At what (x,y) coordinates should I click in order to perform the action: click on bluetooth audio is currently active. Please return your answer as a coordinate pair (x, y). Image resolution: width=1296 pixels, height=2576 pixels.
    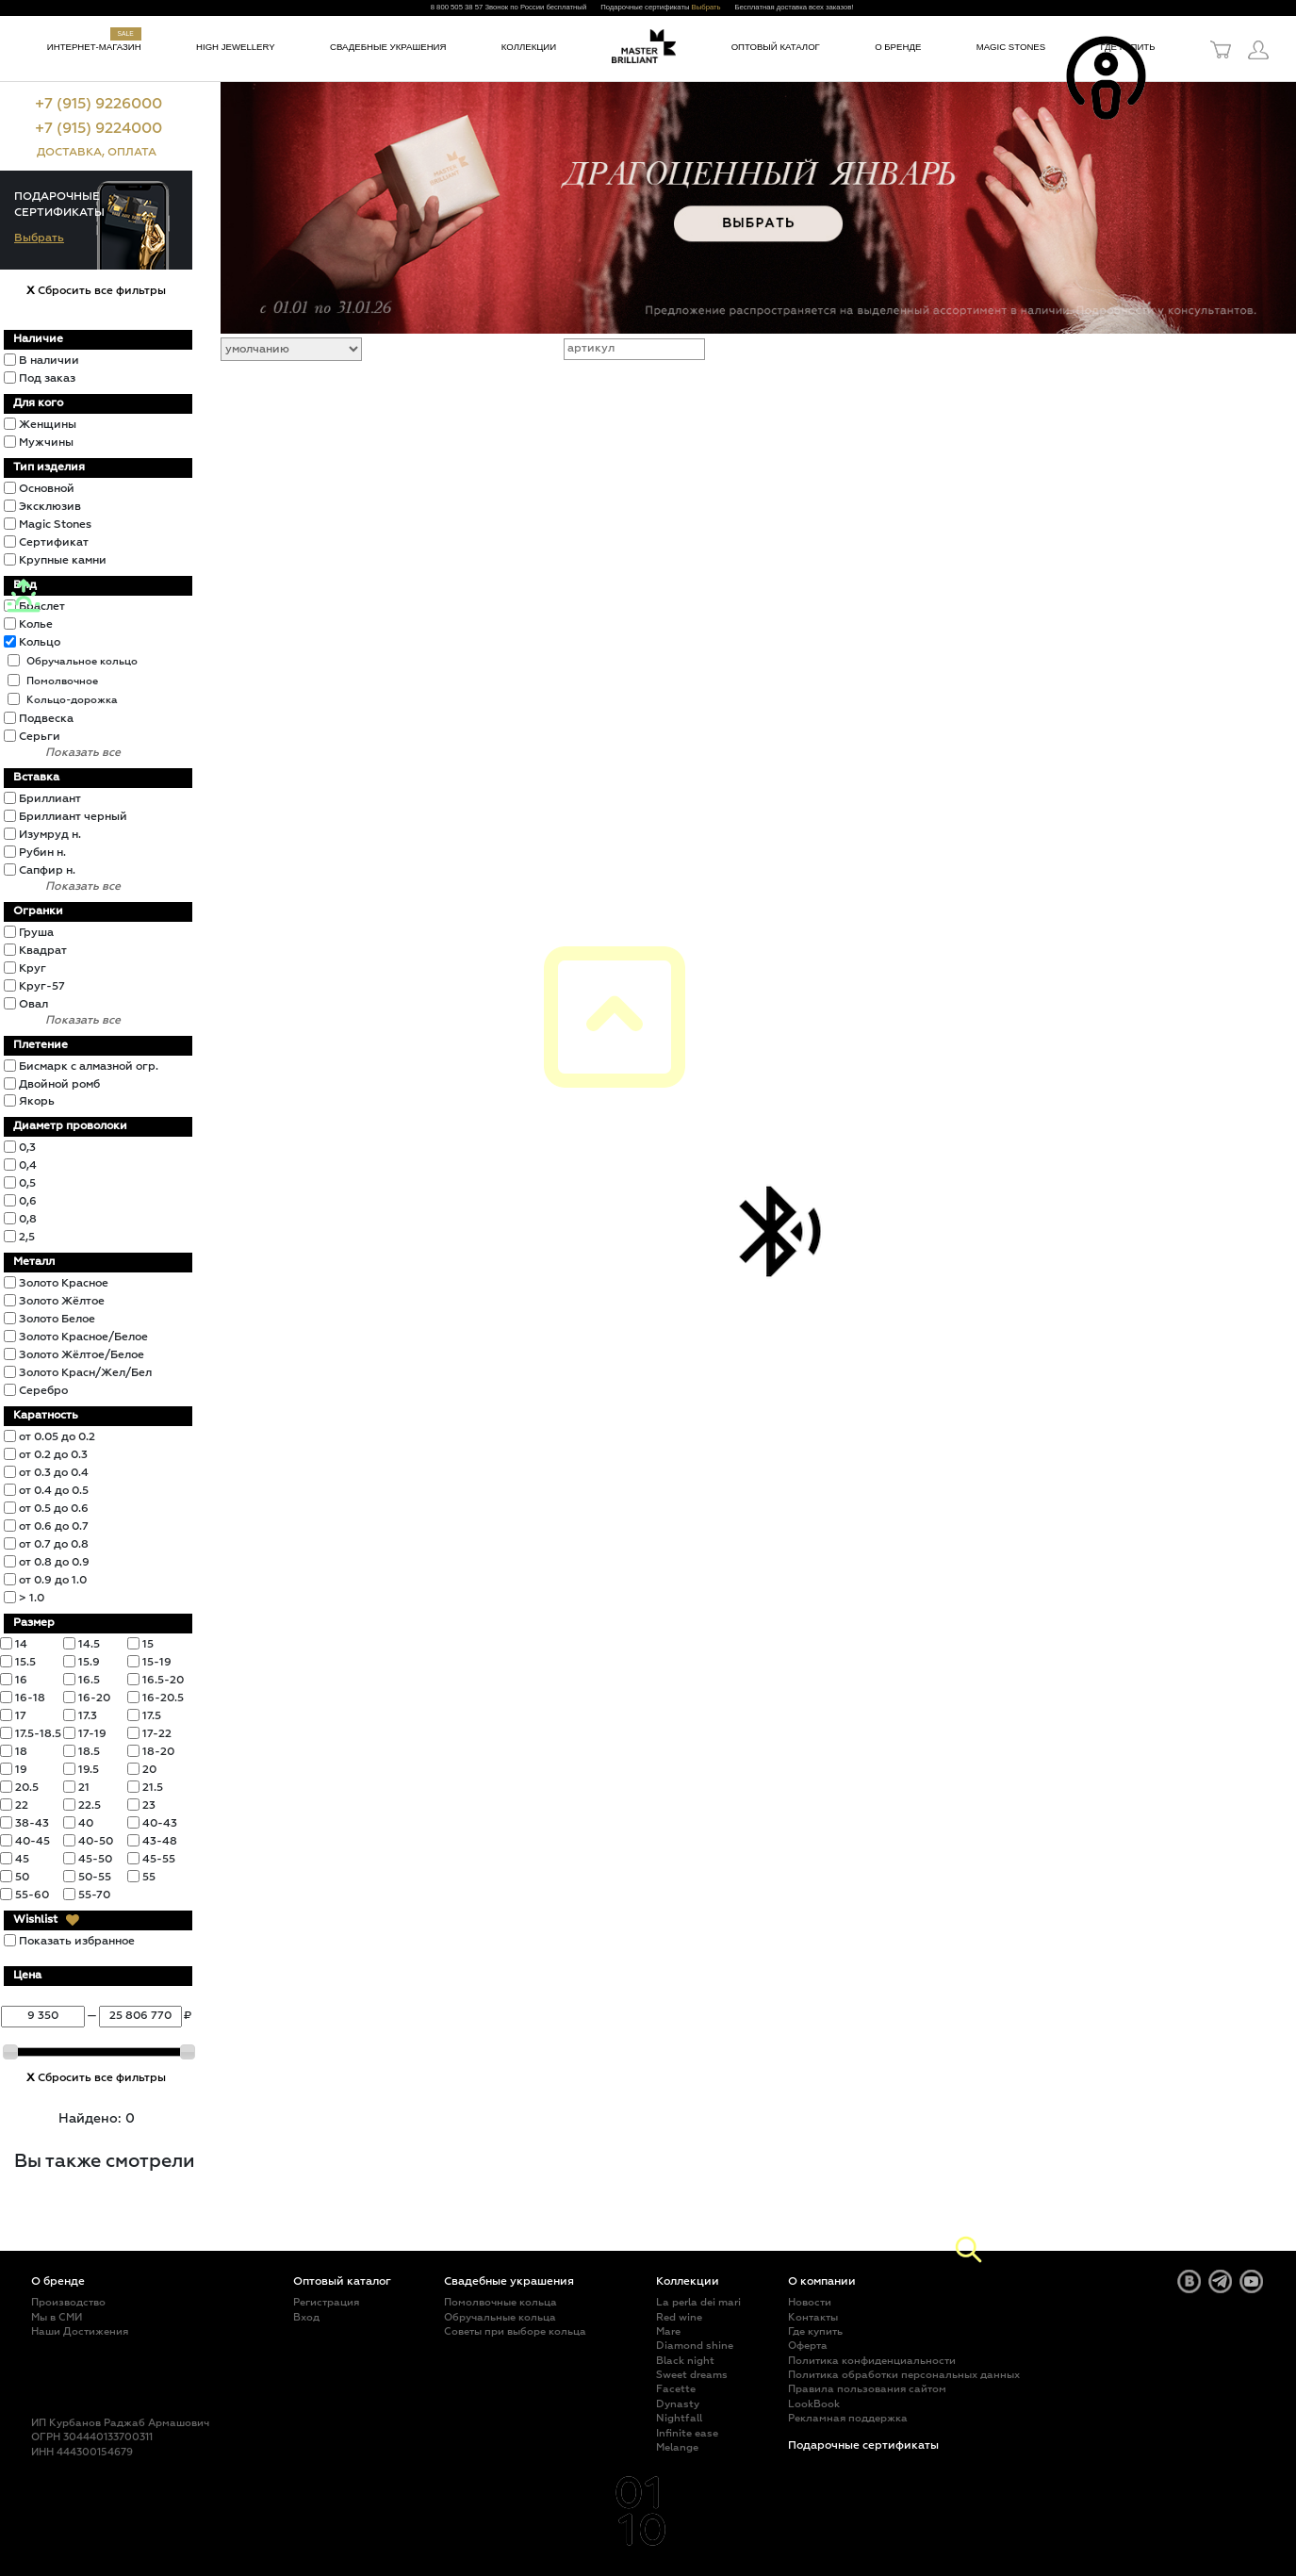
    Looking at the image, I should click on (779, 1231).